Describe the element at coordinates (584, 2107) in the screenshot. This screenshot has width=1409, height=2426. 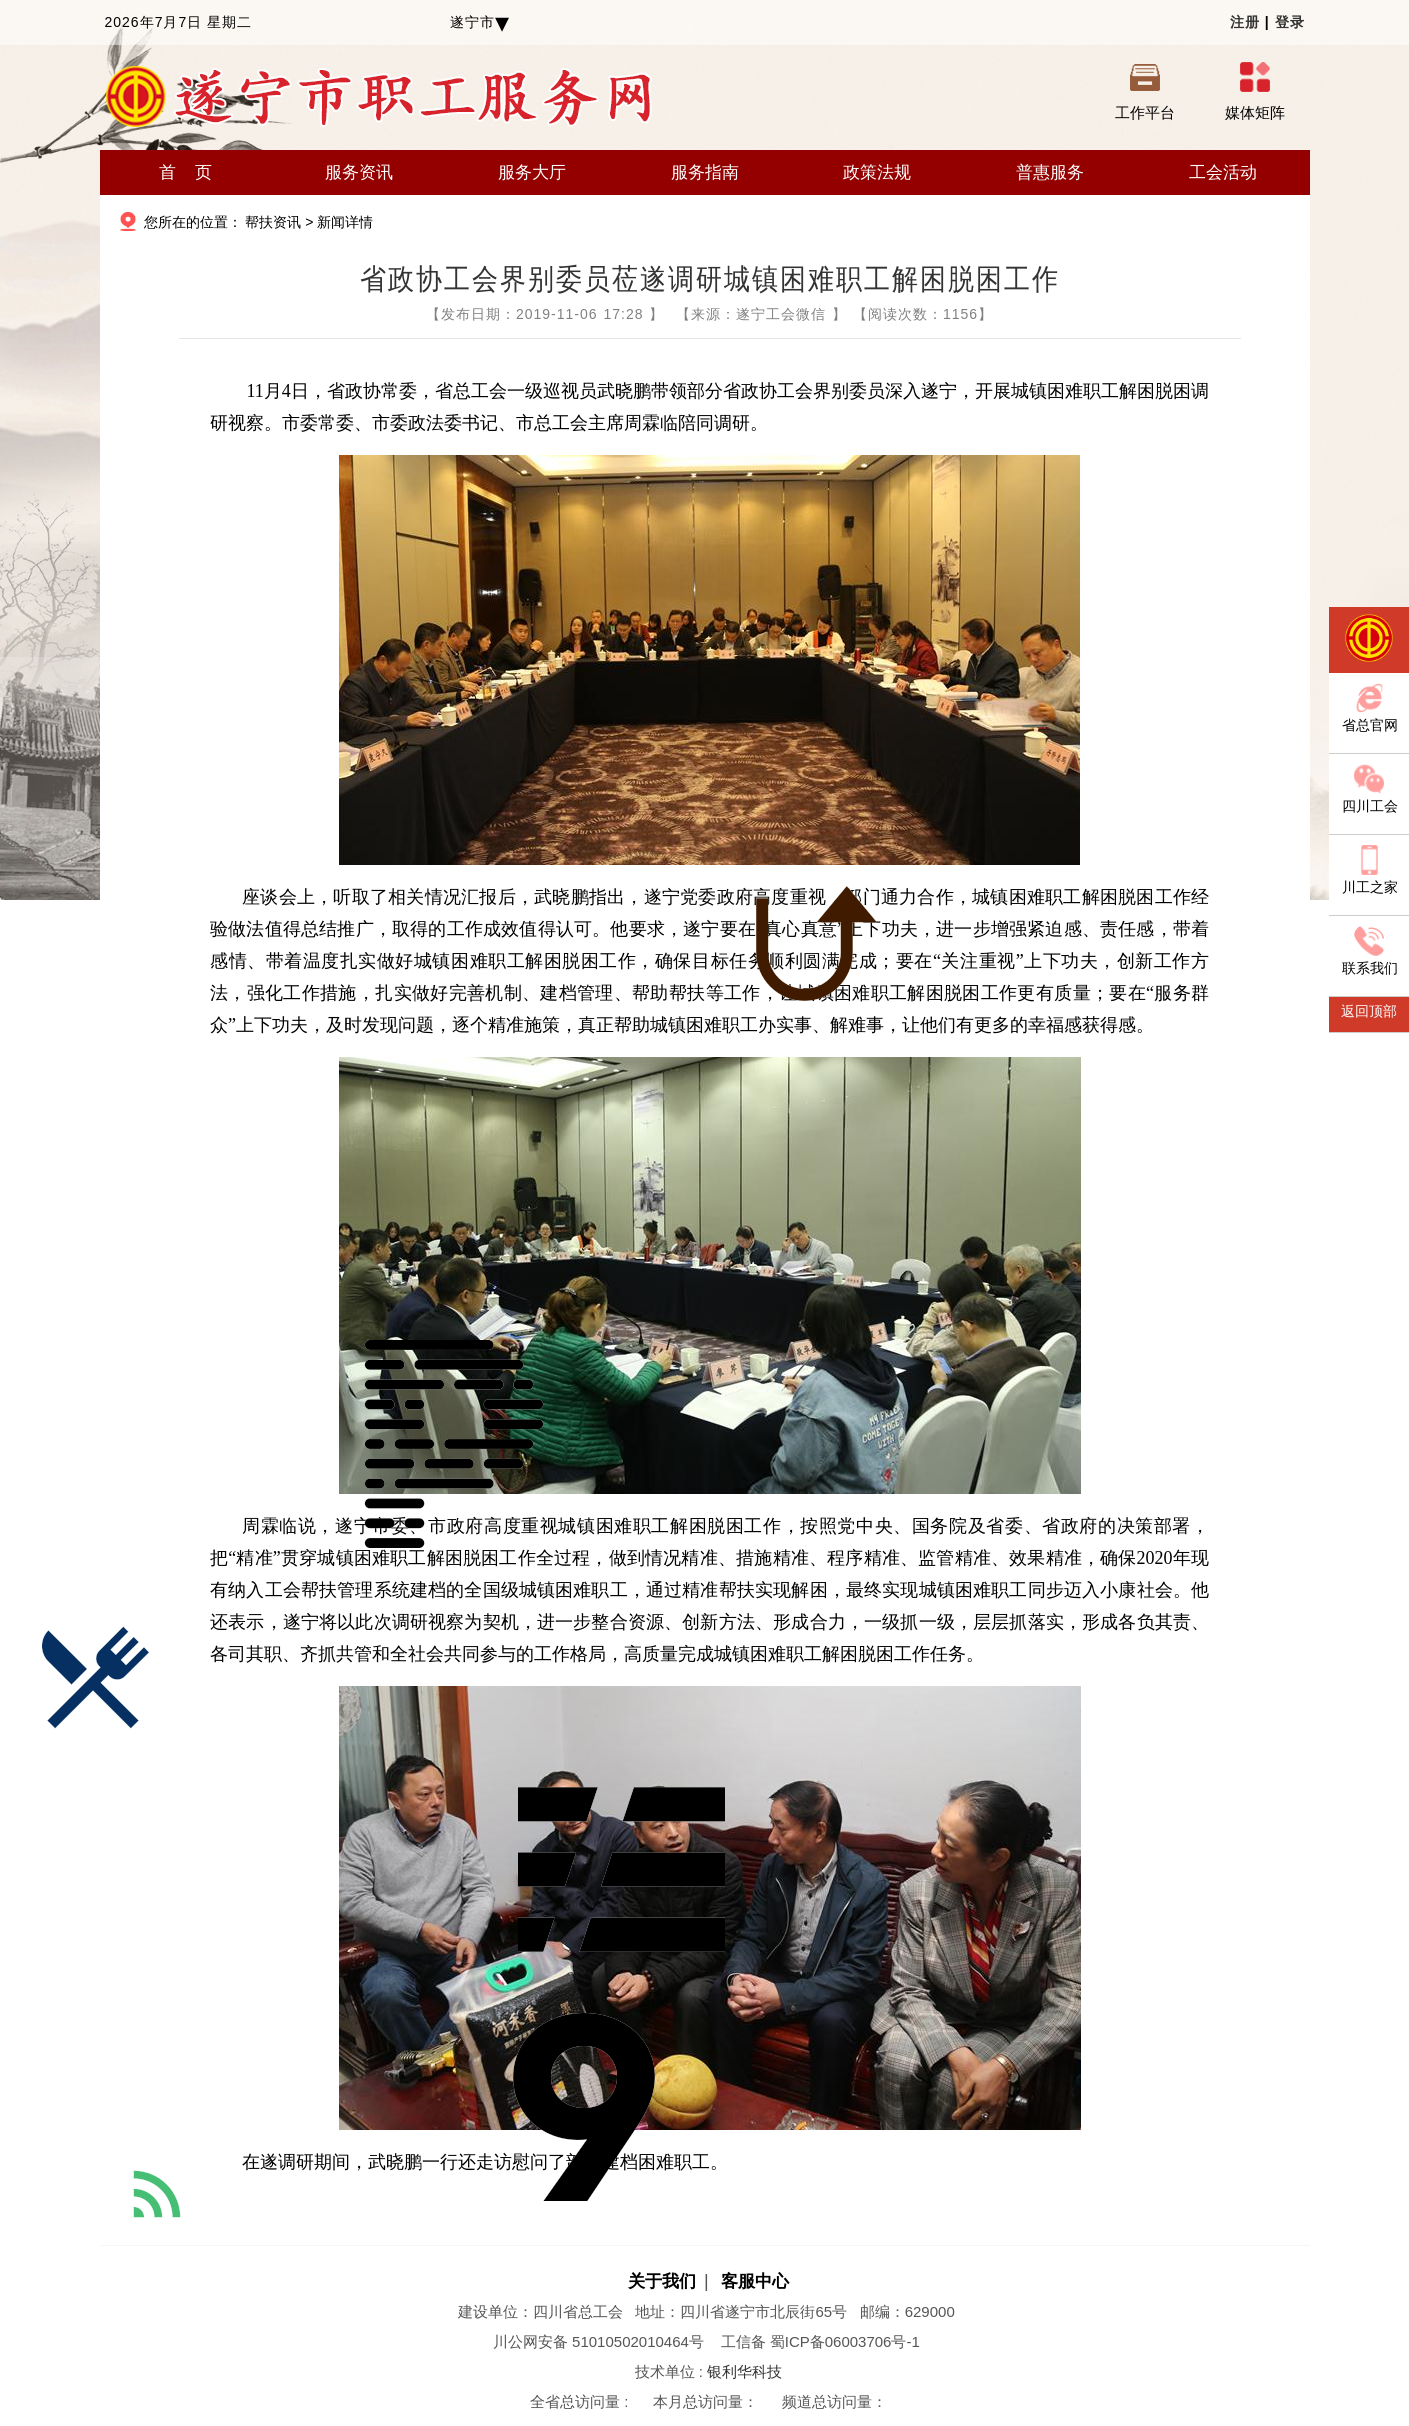
I see `quad9 dns service logo` at that location.